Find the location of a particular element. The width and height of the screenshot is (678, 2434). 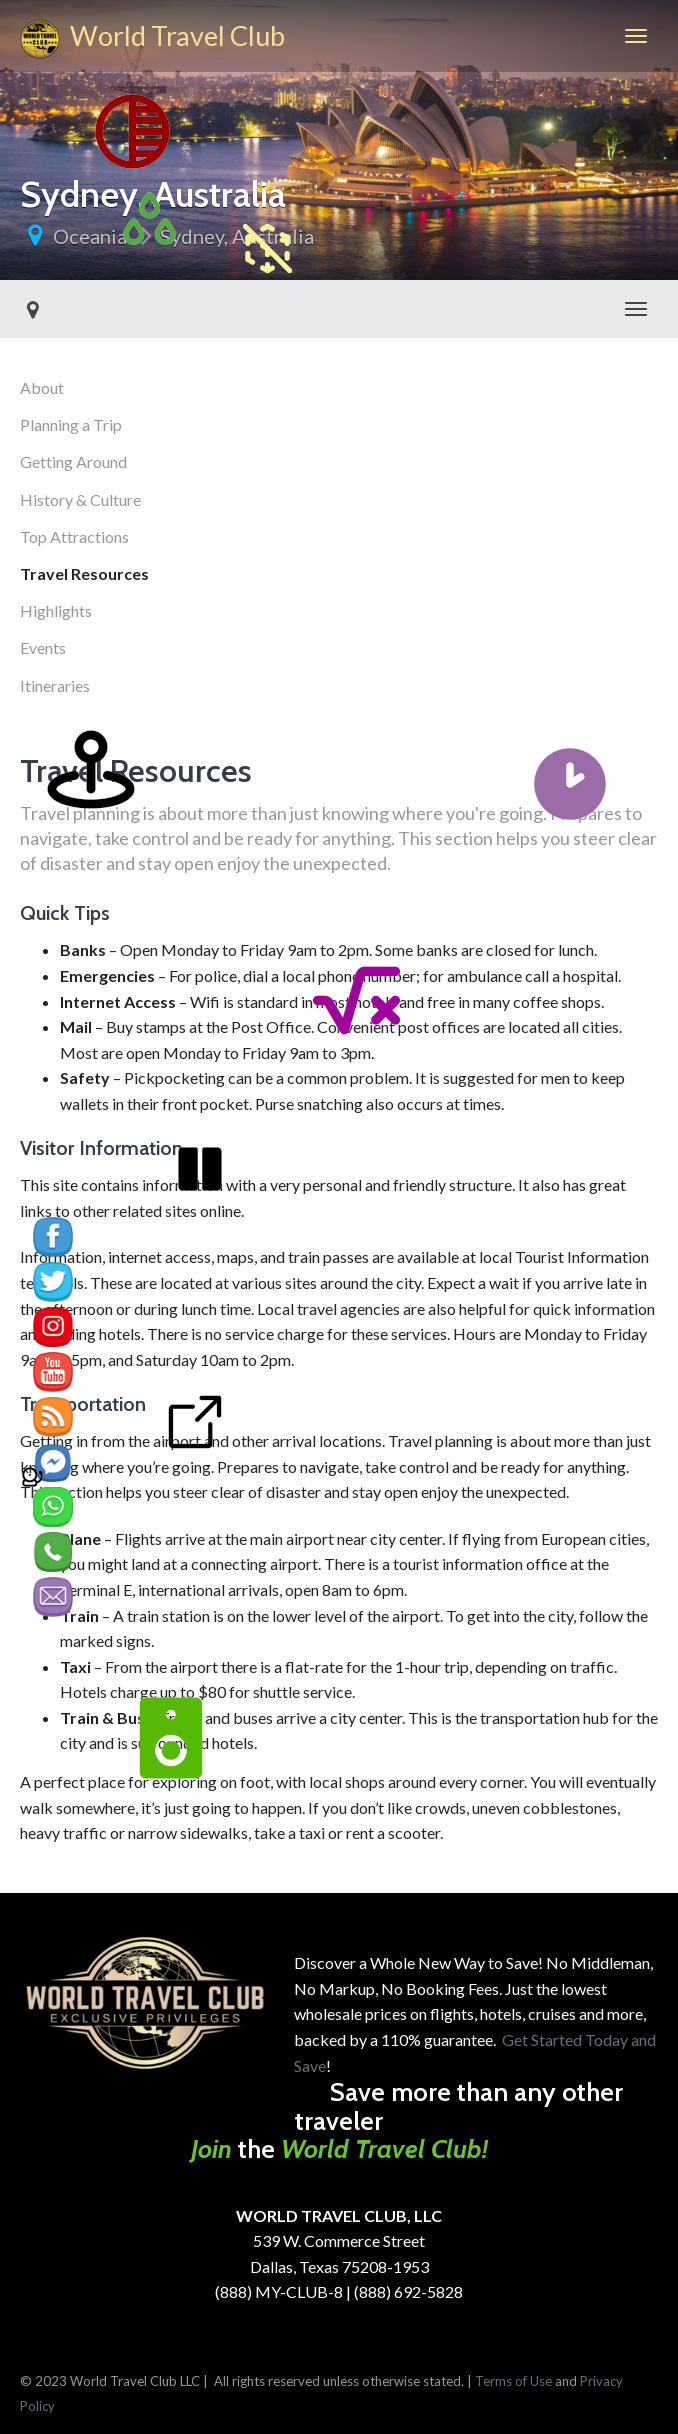

access audio or speaker settings is located at coordinates (171, 1738).